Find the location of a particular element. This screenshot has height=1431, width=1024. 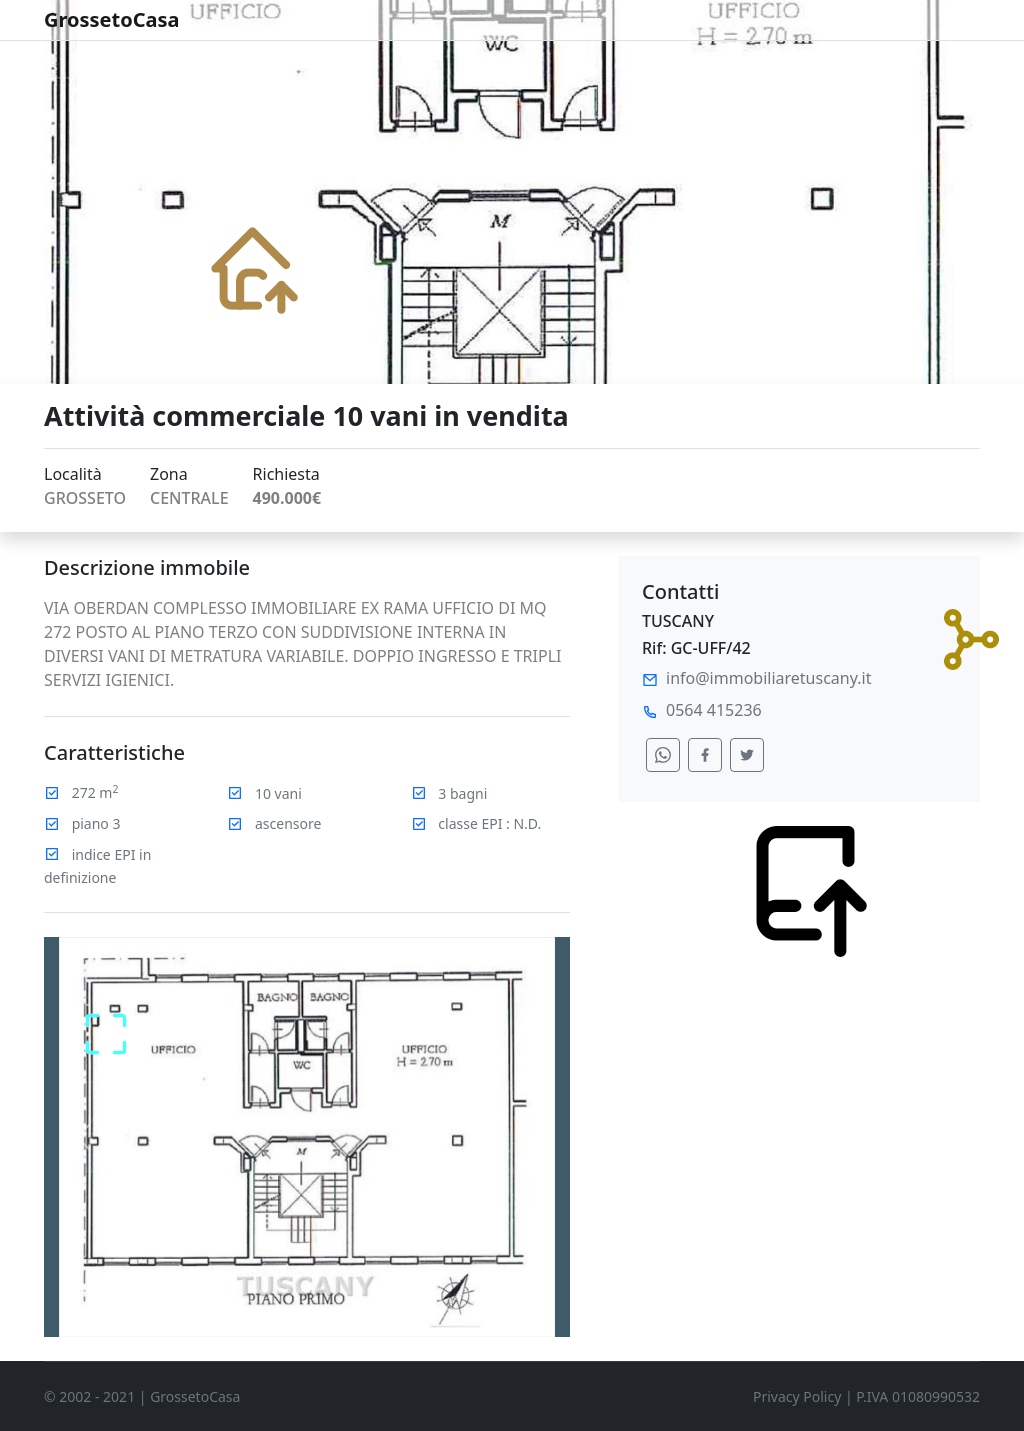

select or switch AI model is located at coordinates (971, 639).